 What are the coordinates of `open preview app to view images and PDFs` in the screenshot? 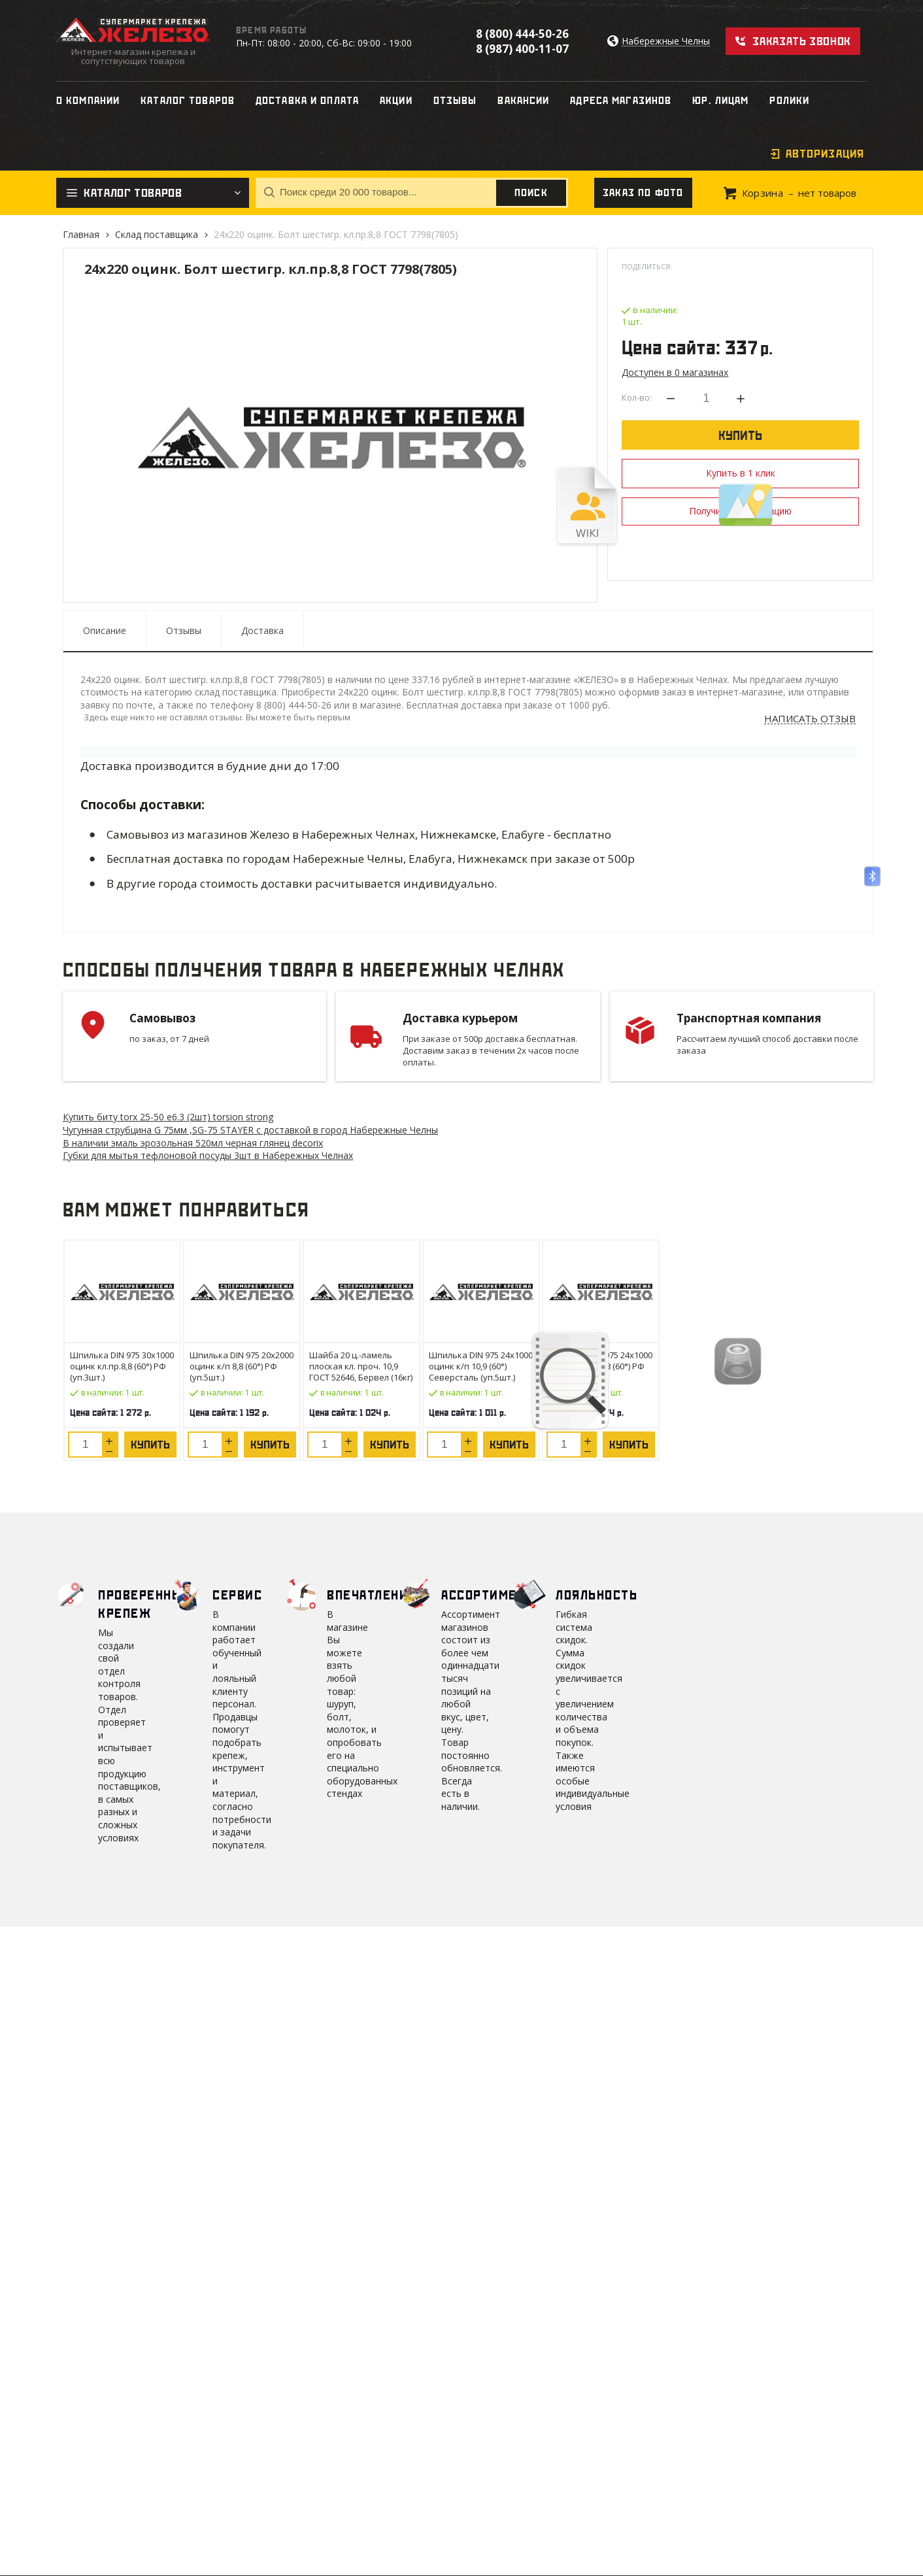 It's located at (737, 1361).